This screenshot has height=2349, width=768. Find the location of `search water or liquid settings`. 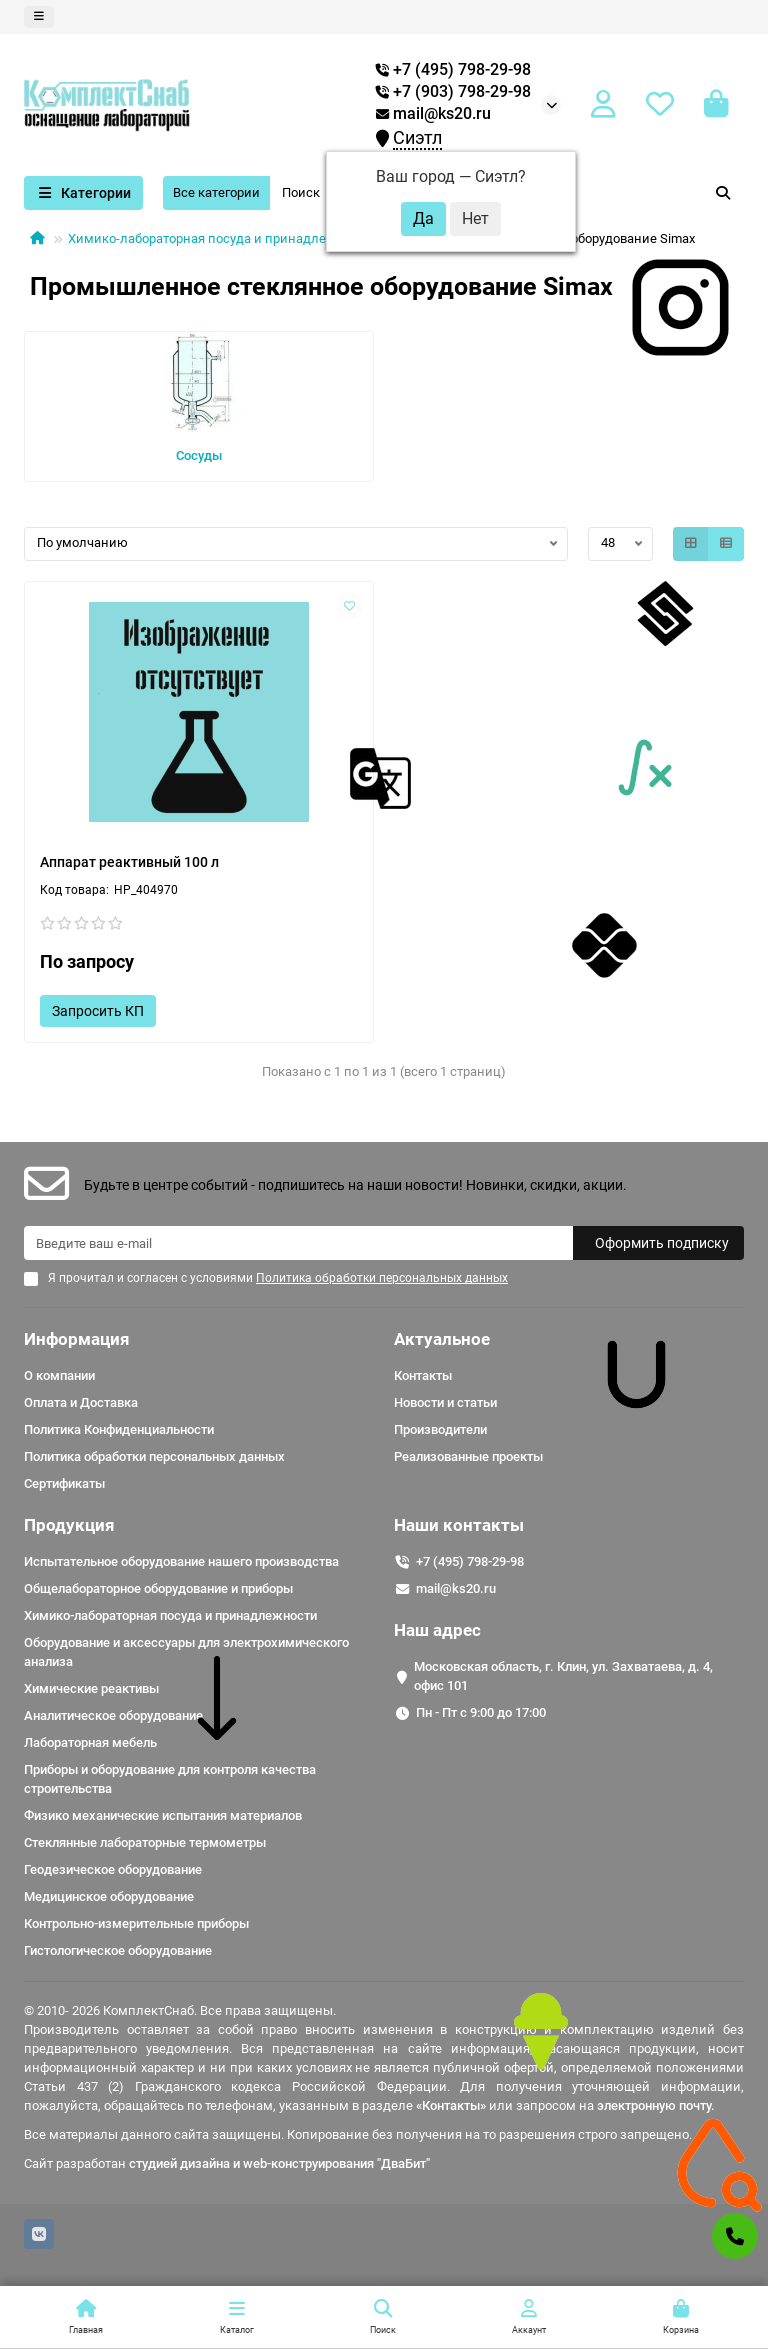

search water or liquid settings is located at coordinates (713, 2163).